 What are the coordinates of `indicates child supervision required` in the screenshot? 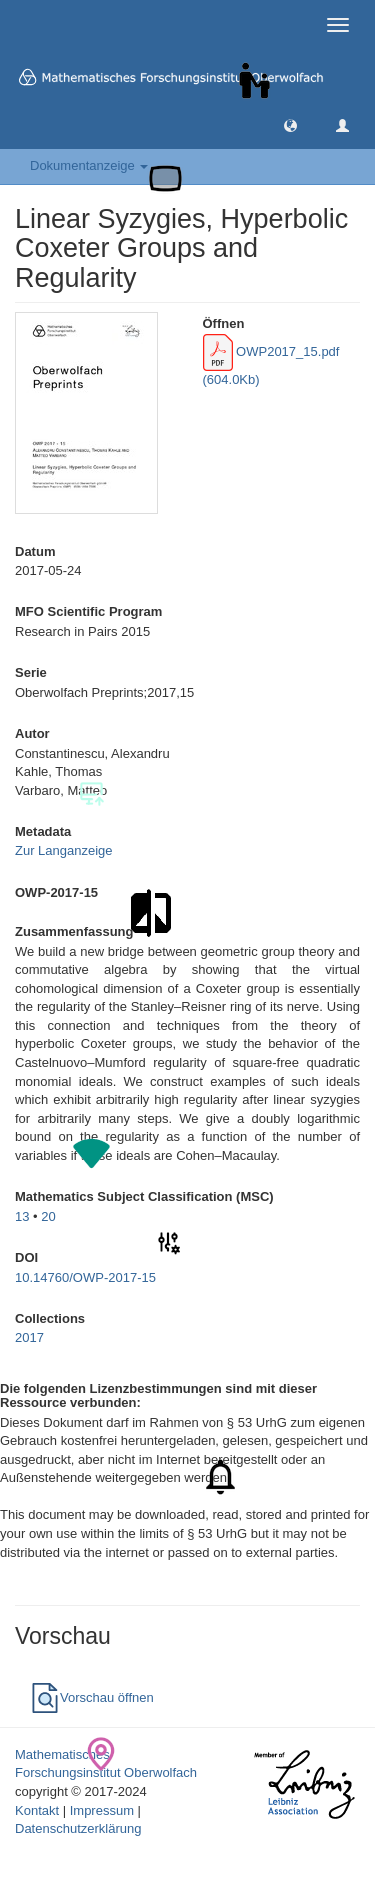 It's located at (255, 80).